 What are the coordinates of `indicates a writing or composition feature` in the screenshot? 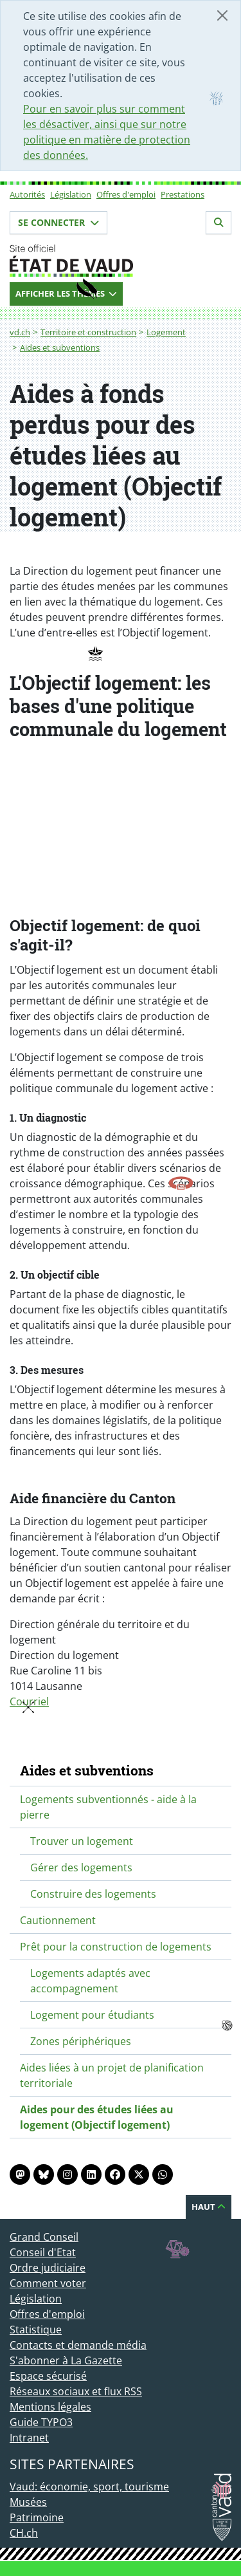 It's located at (87, 288).